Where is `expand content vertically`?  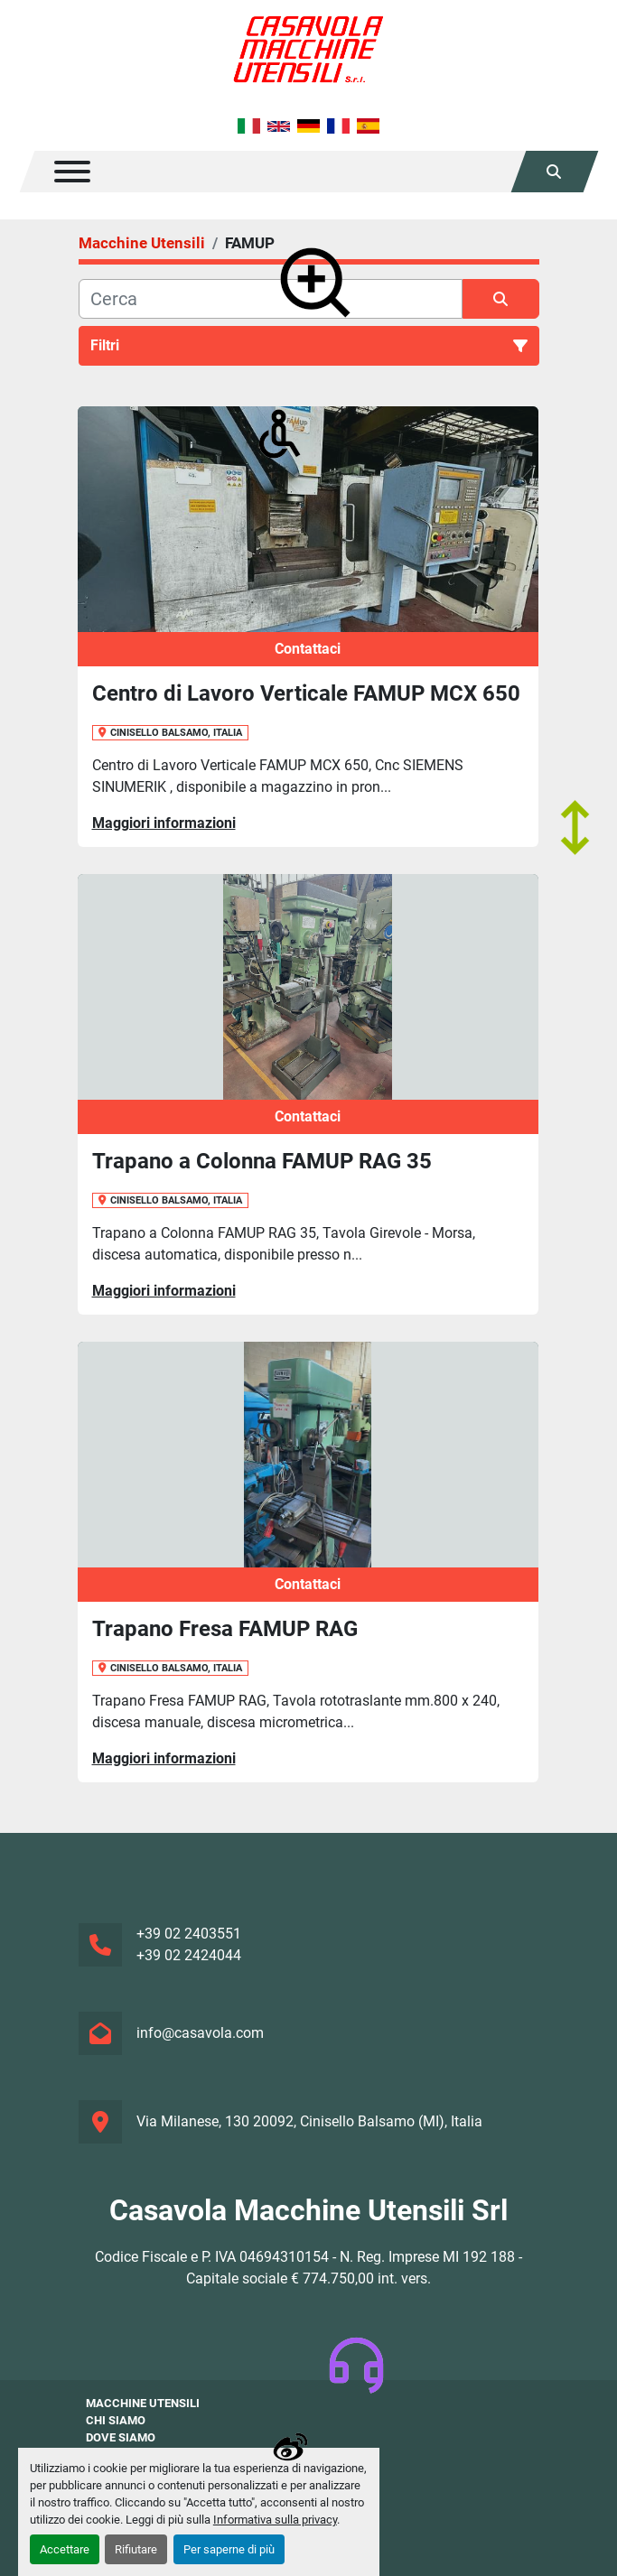
expand content vertically is located at coordinates (575, 827).